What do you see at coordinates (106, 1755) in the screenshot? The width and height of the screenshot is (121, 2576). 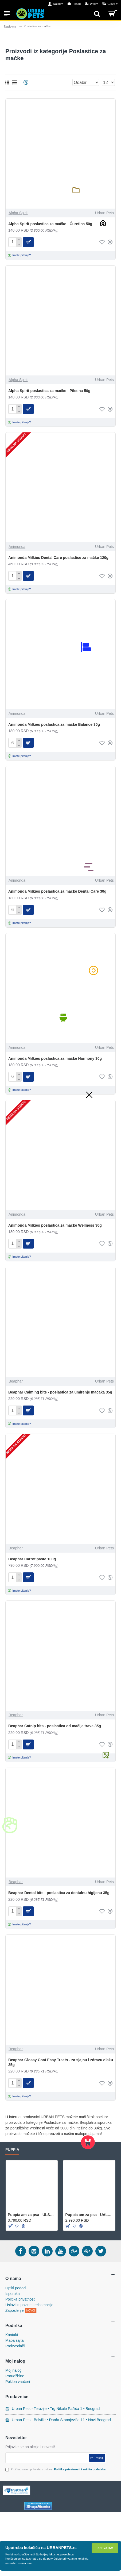 I see `upload an image` at bounding box center [106, 1755].